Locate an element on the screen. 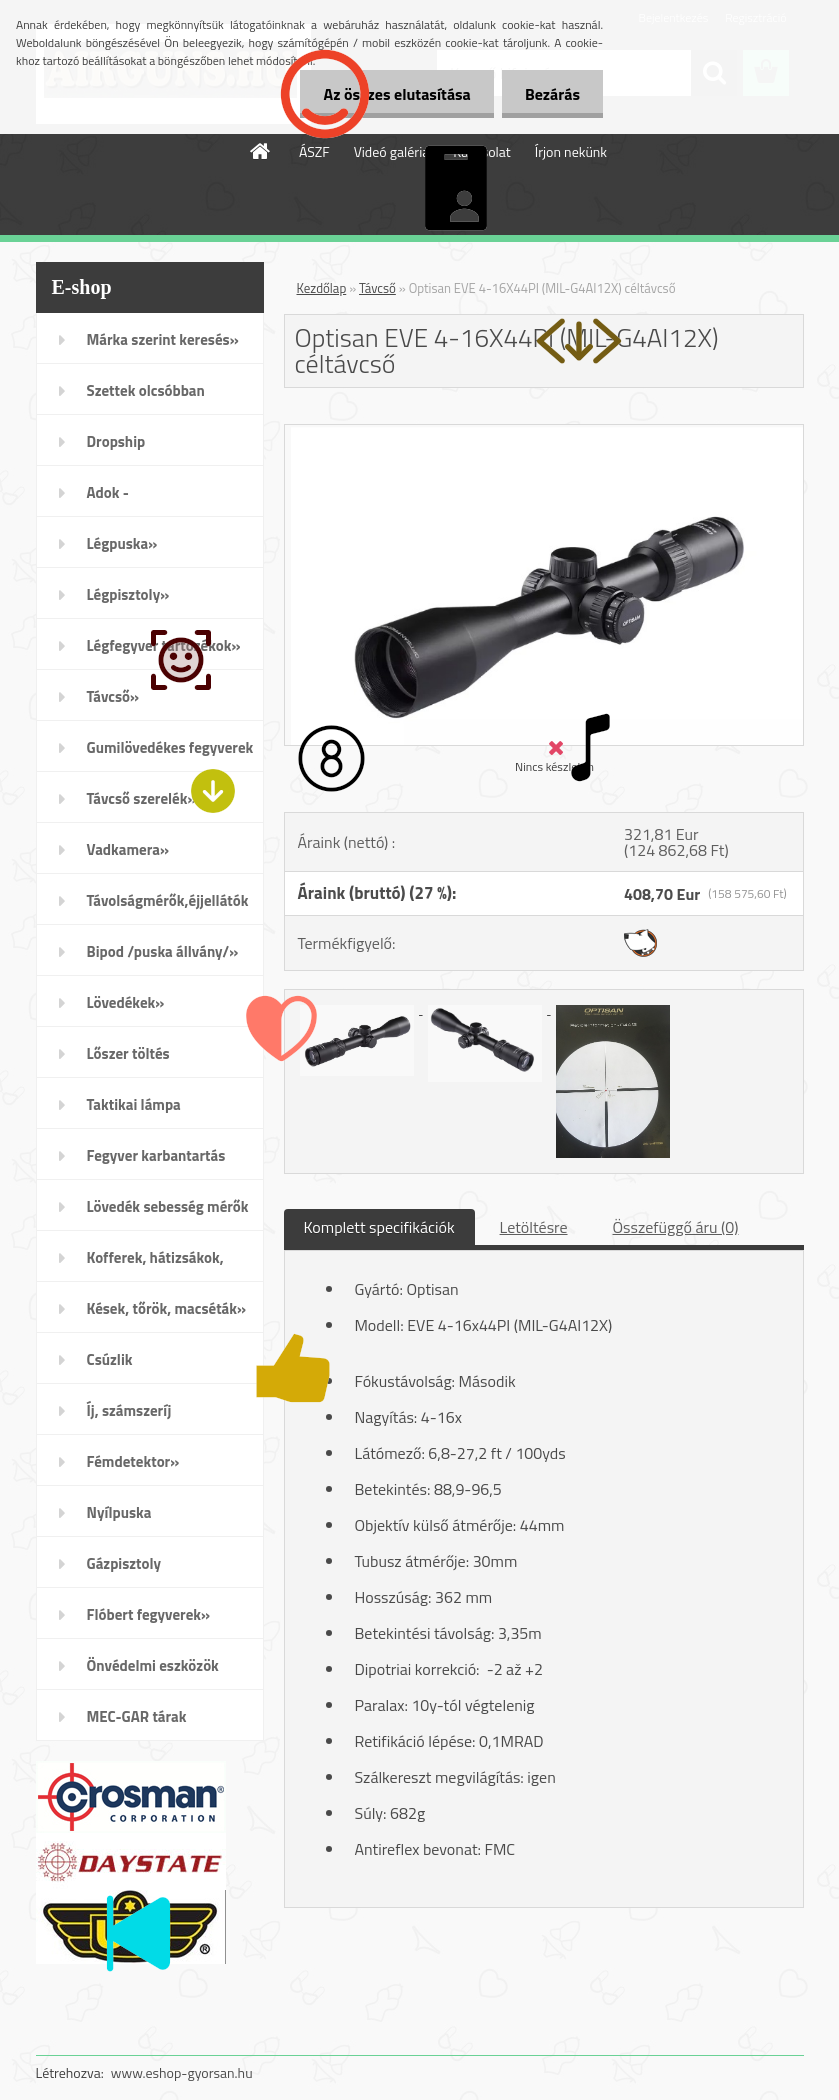  view your profile or identification details is located at coordinates (456, 188).